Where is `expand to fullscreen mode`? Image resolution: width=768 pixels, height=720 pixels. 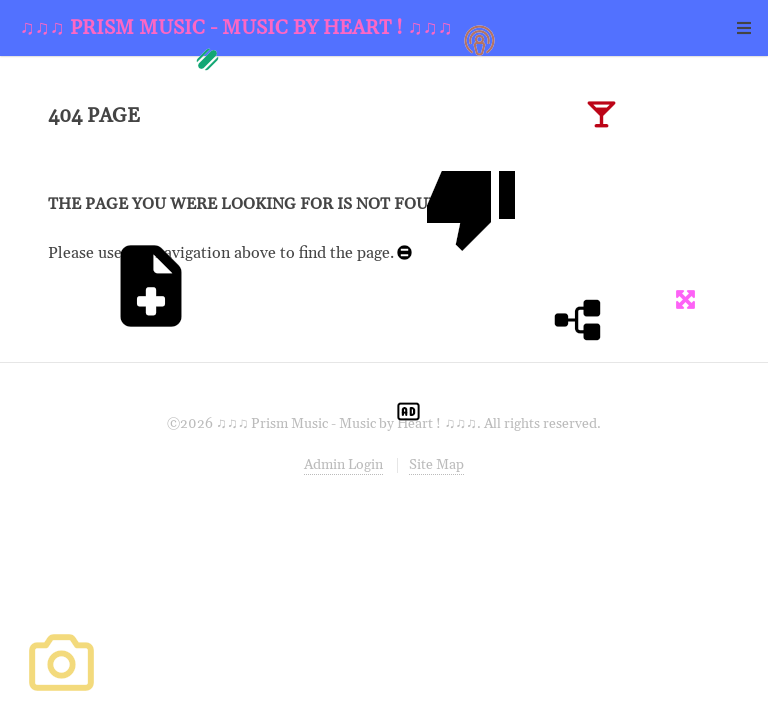 expand to fullscreen mode is located at coordinates (685, 299).